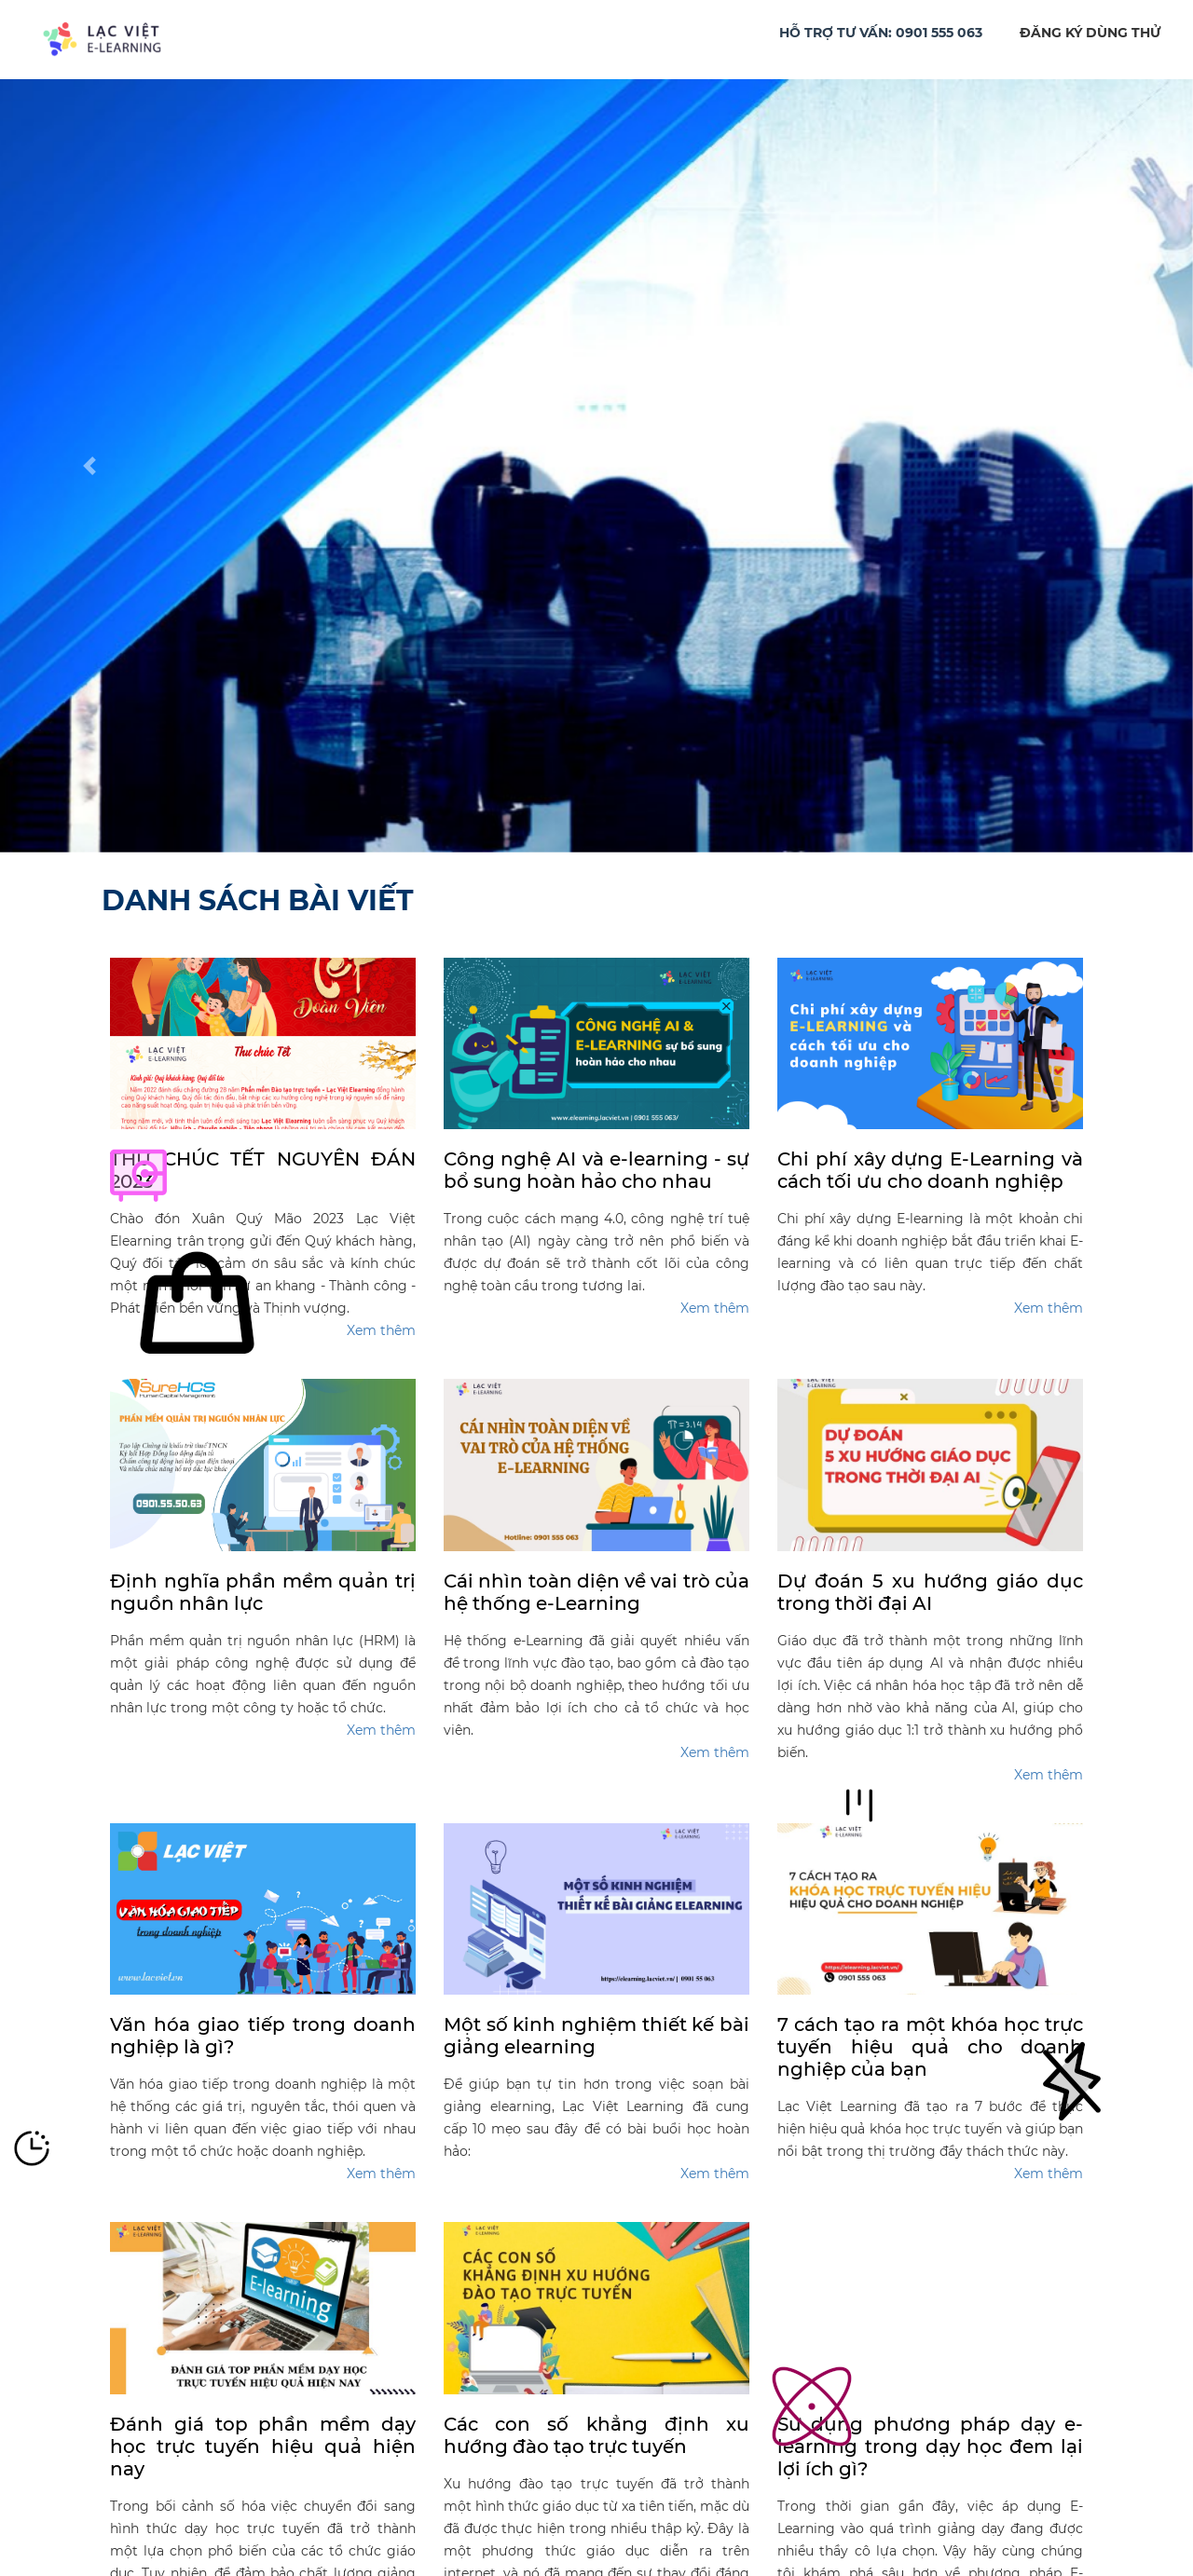  What do you see at coordinates (197, 1308) in the screenshot?
I see `view your shopping bag` at bounding box center [197, 1308].